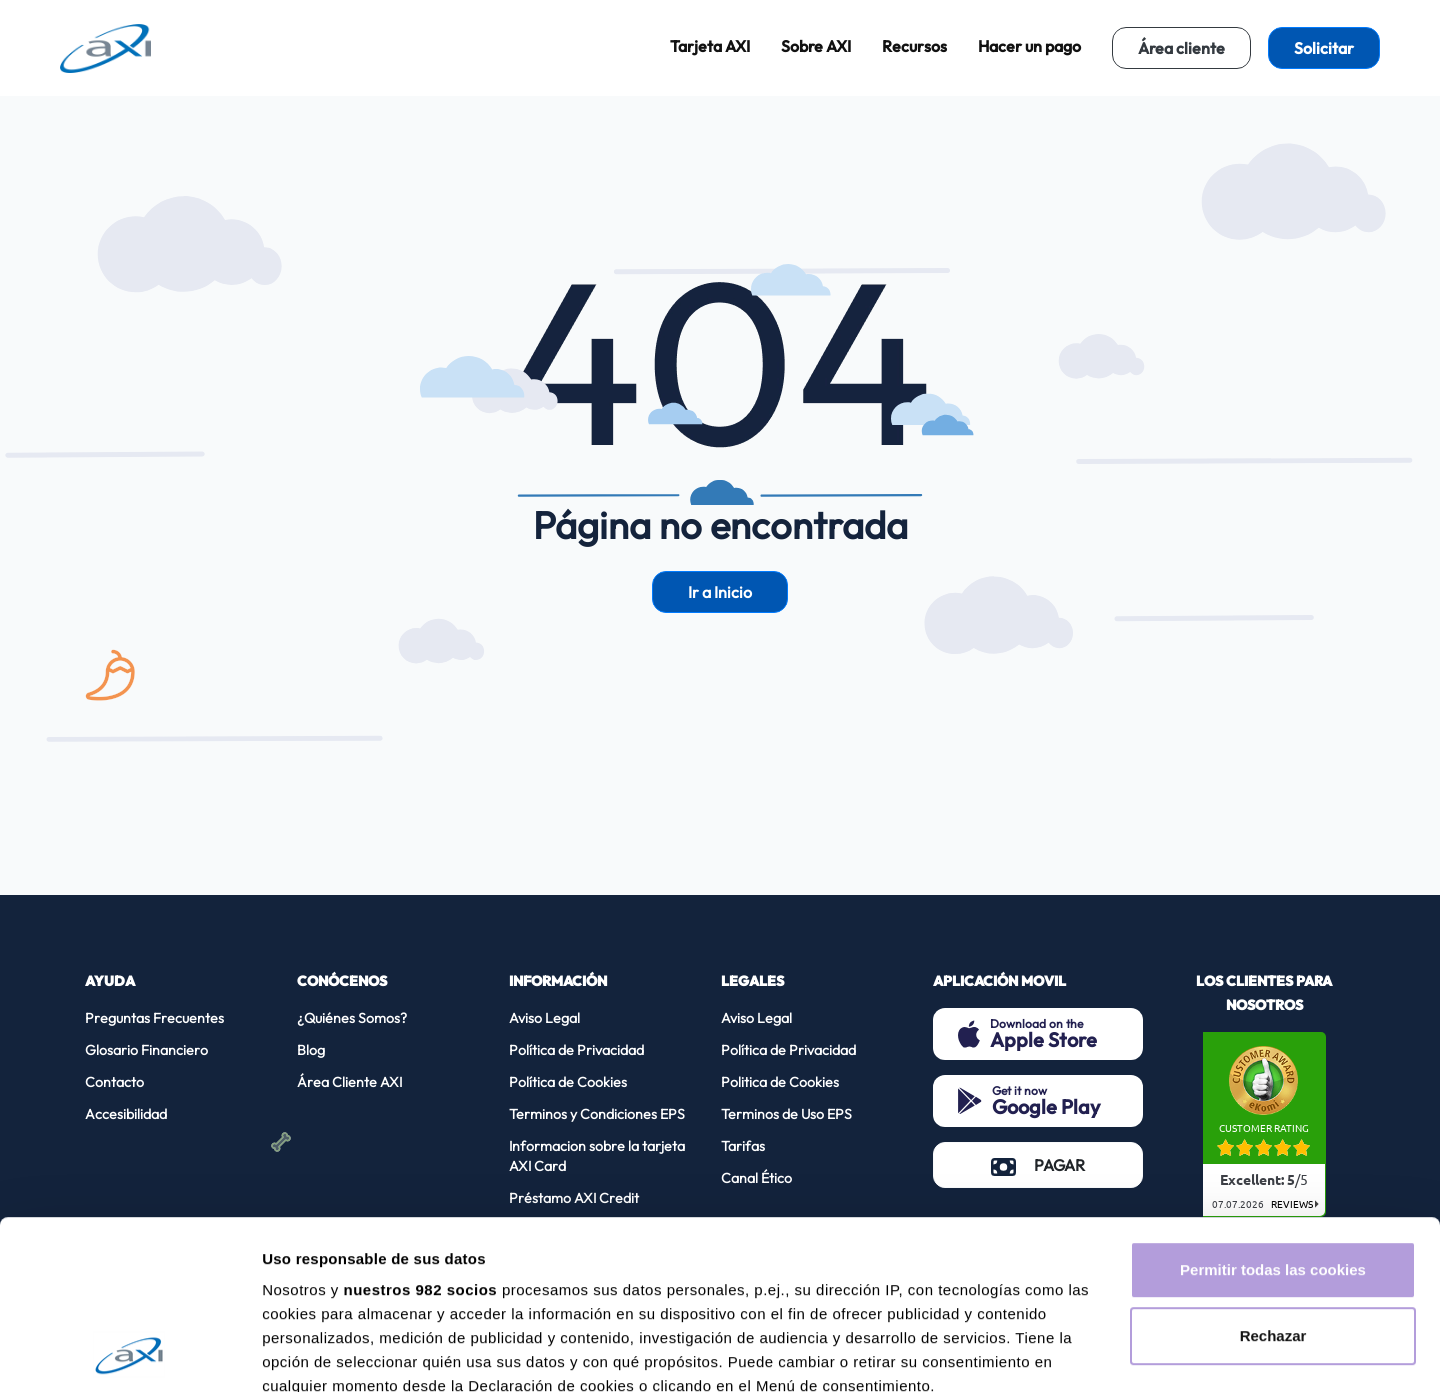 The width and height of the screenshot is (1440, 1392). Describe the element at coordinates (113, 677) in the screenshot. I see `indicates spicy or hot food items` at that location.